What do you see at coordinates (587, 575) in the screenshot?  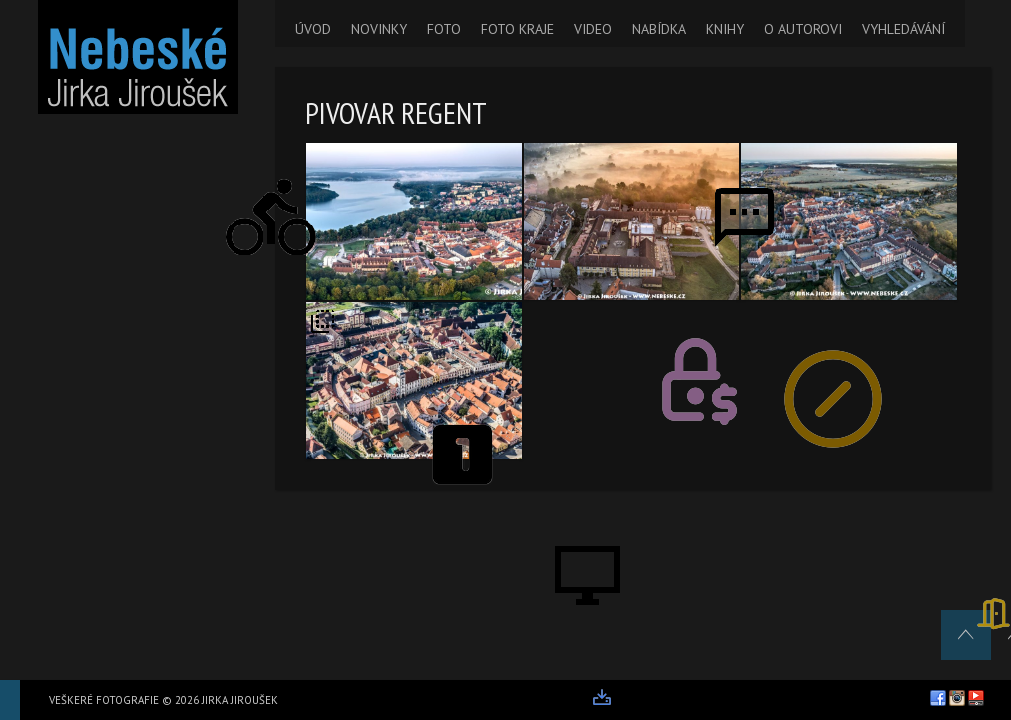 I see `switch to desktop view` at bounding box center [587, 575].